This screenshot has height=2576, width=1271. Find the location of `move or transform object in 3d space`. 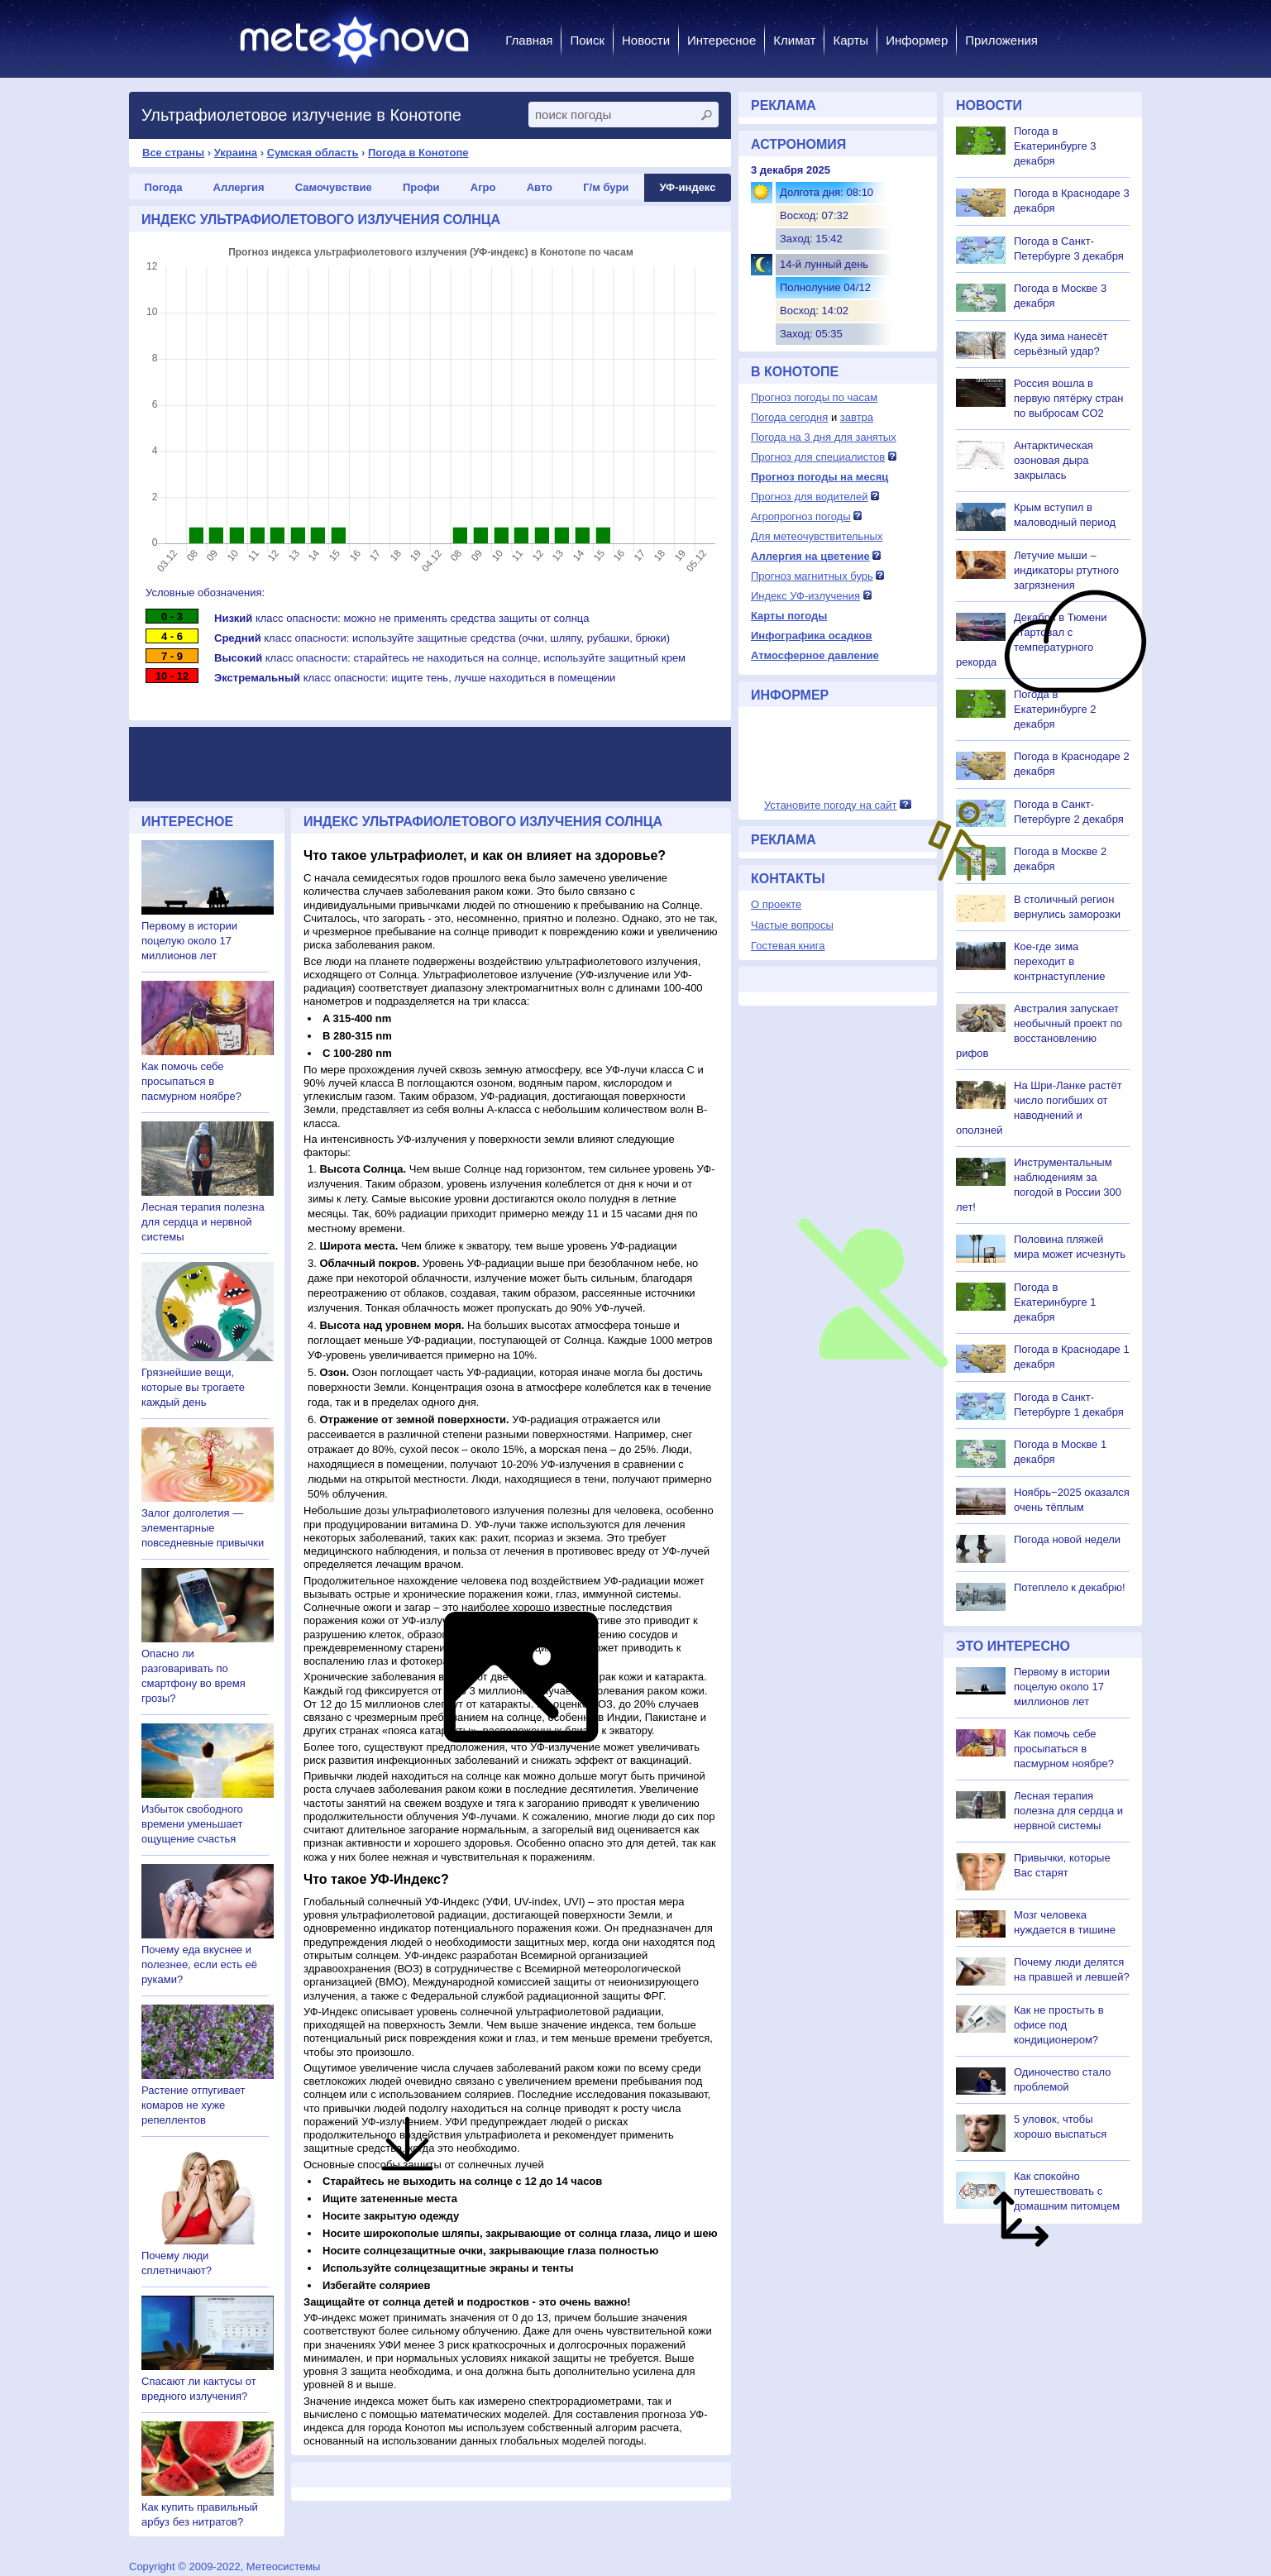

move or transform object in 3d space is located at coordinates (1022, 2218).